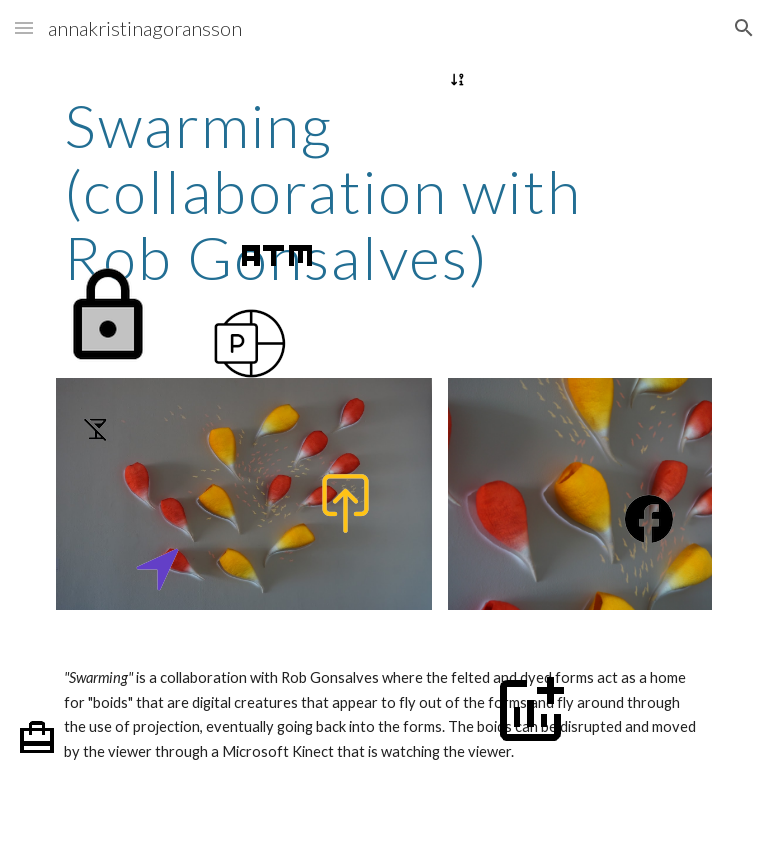 Image resolution: width=768 pixels, height=862 pixels. I want to click on indicates a secure connection, so click(108, 316).